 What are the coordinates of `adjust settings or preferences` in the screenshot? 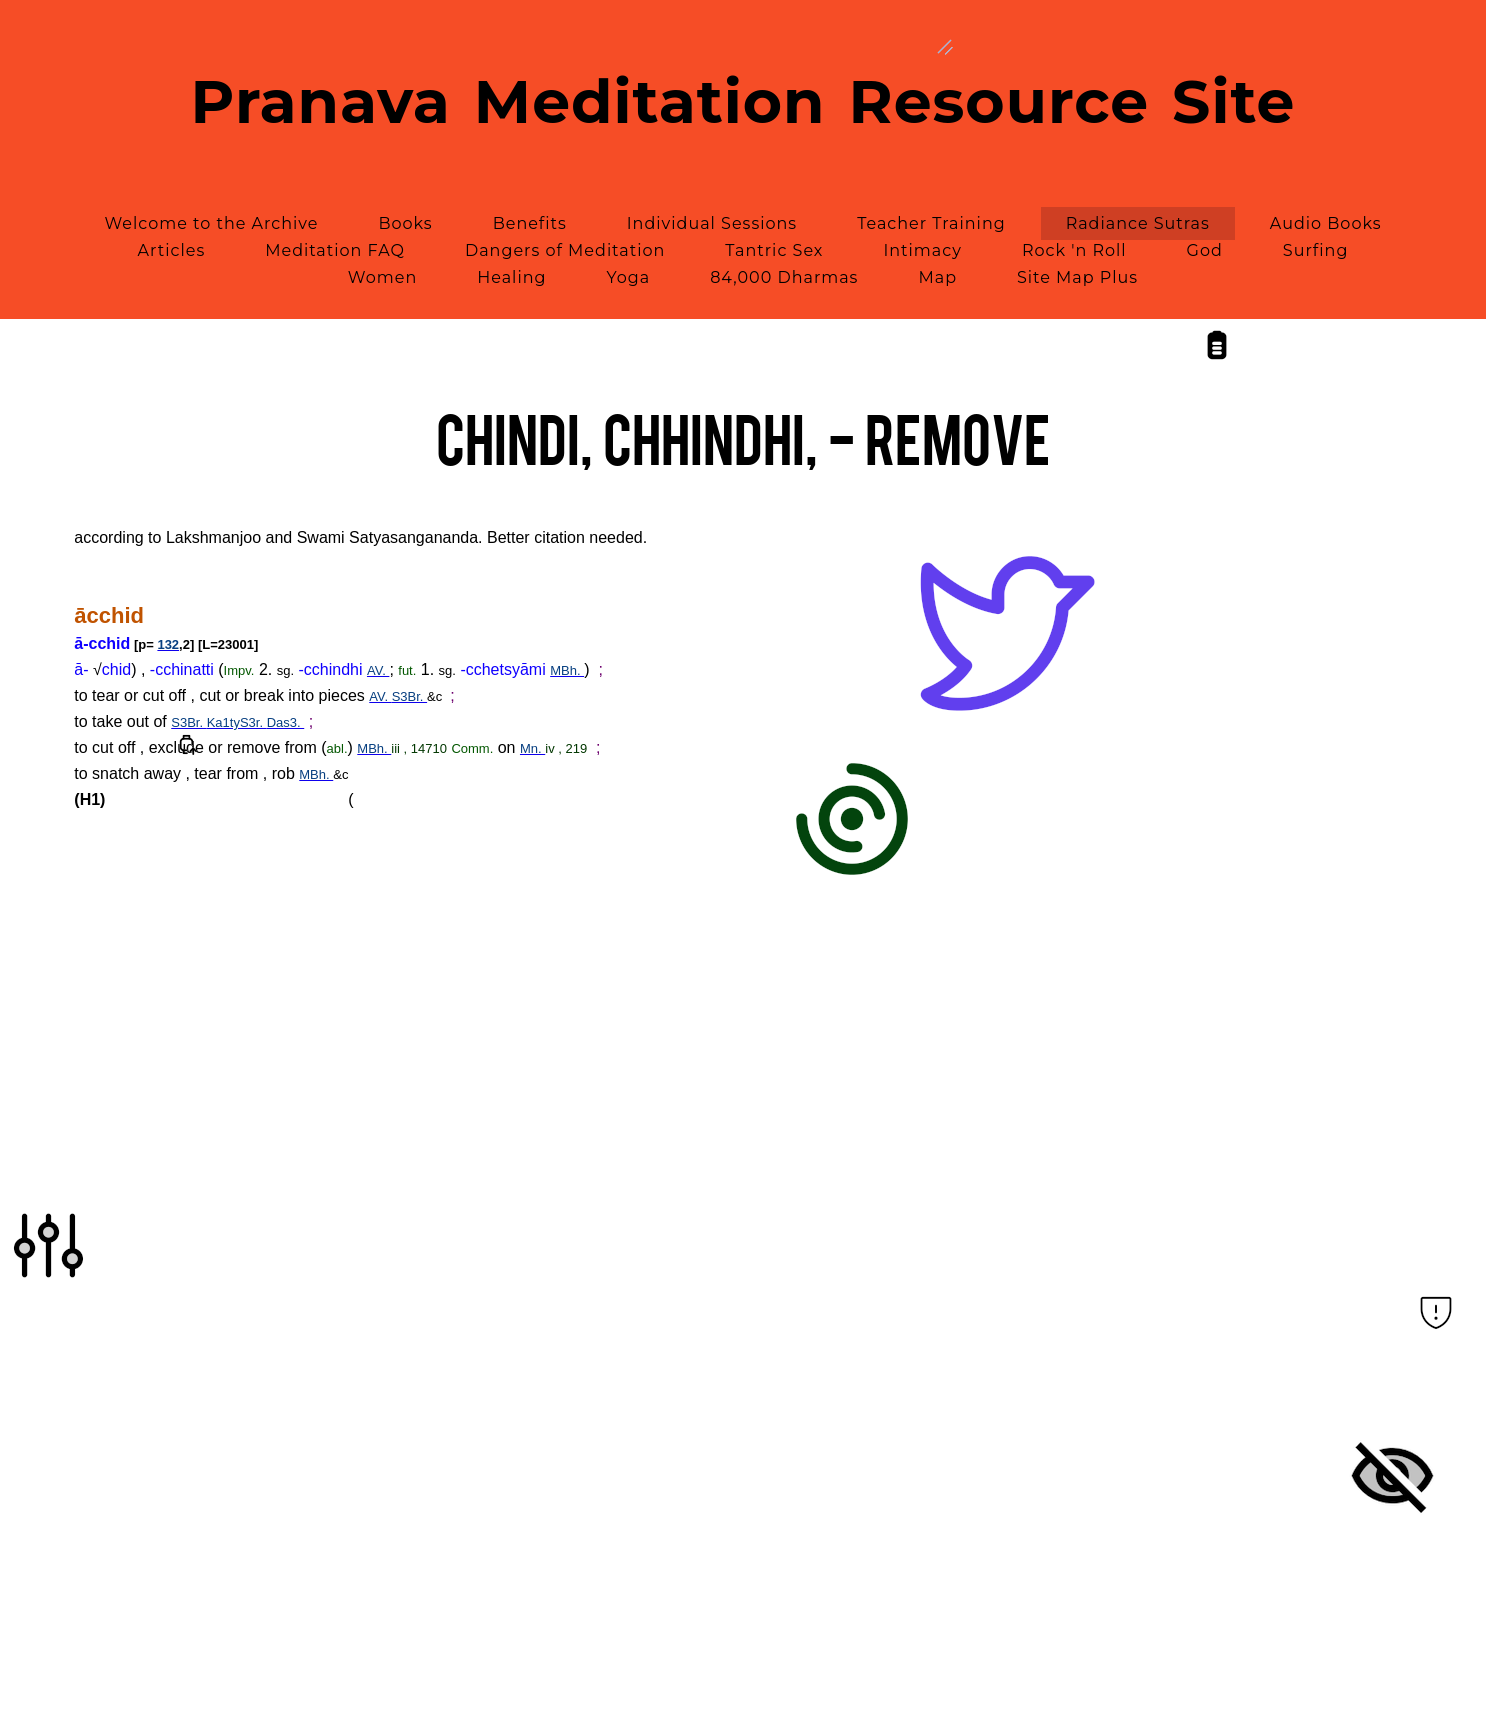 It's located at (48, 1245).